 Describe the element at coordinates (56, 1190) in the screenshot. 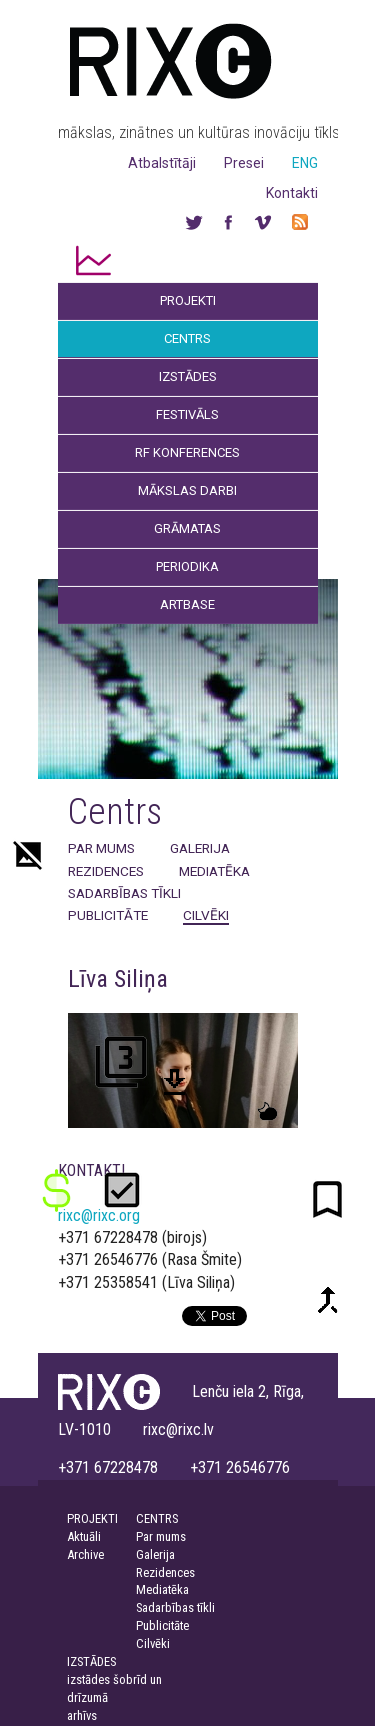

I see `view pricing or payment options` at that location.